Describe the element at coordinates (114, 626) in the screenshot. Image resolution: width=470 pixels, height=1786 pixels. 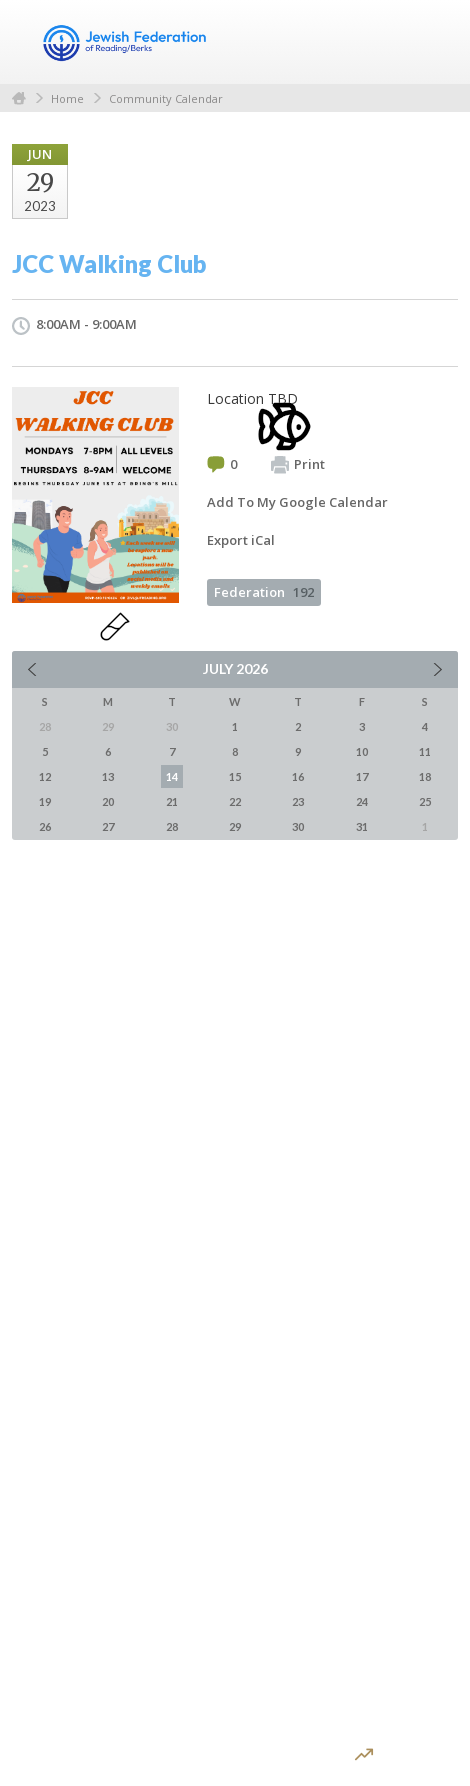
I see `access experimental or beta features` at that location.